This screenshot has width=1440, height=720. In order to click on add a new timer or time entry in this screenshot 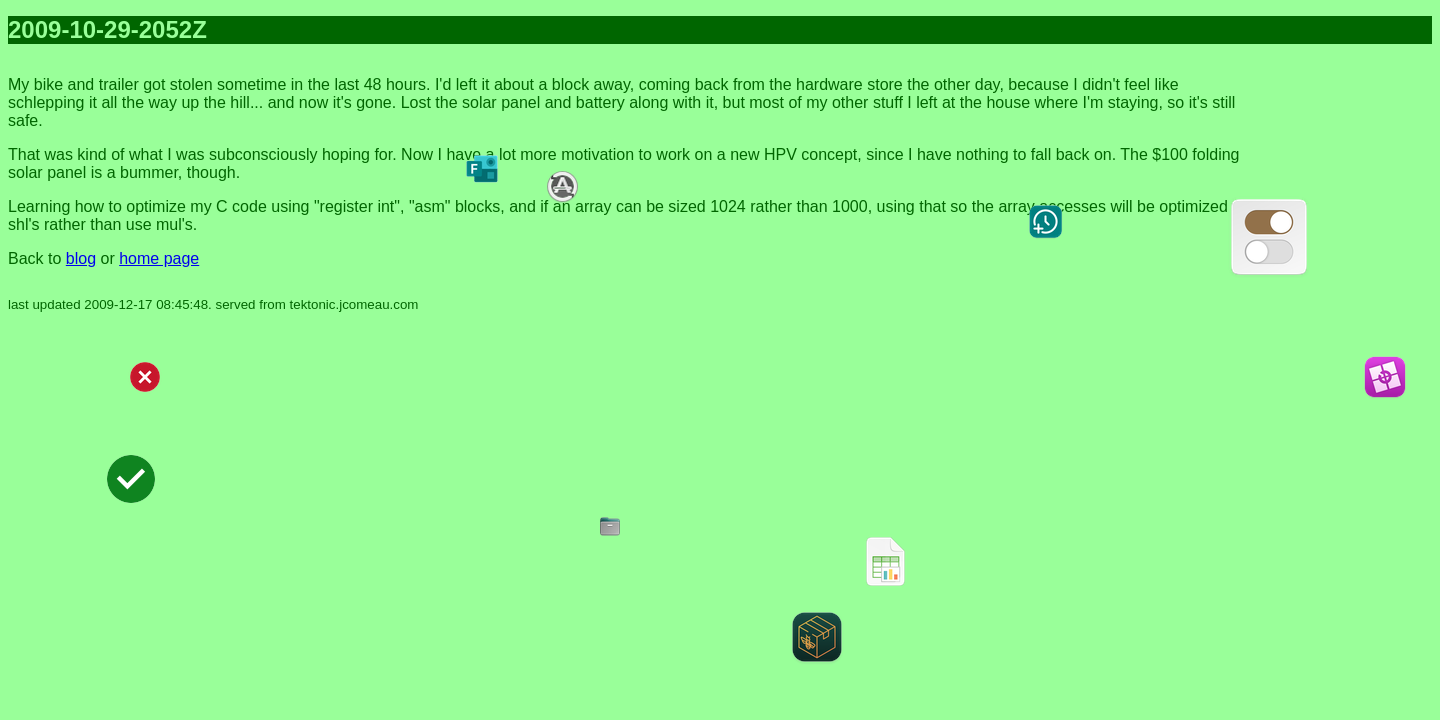, I will do `click(1045, 221)`.